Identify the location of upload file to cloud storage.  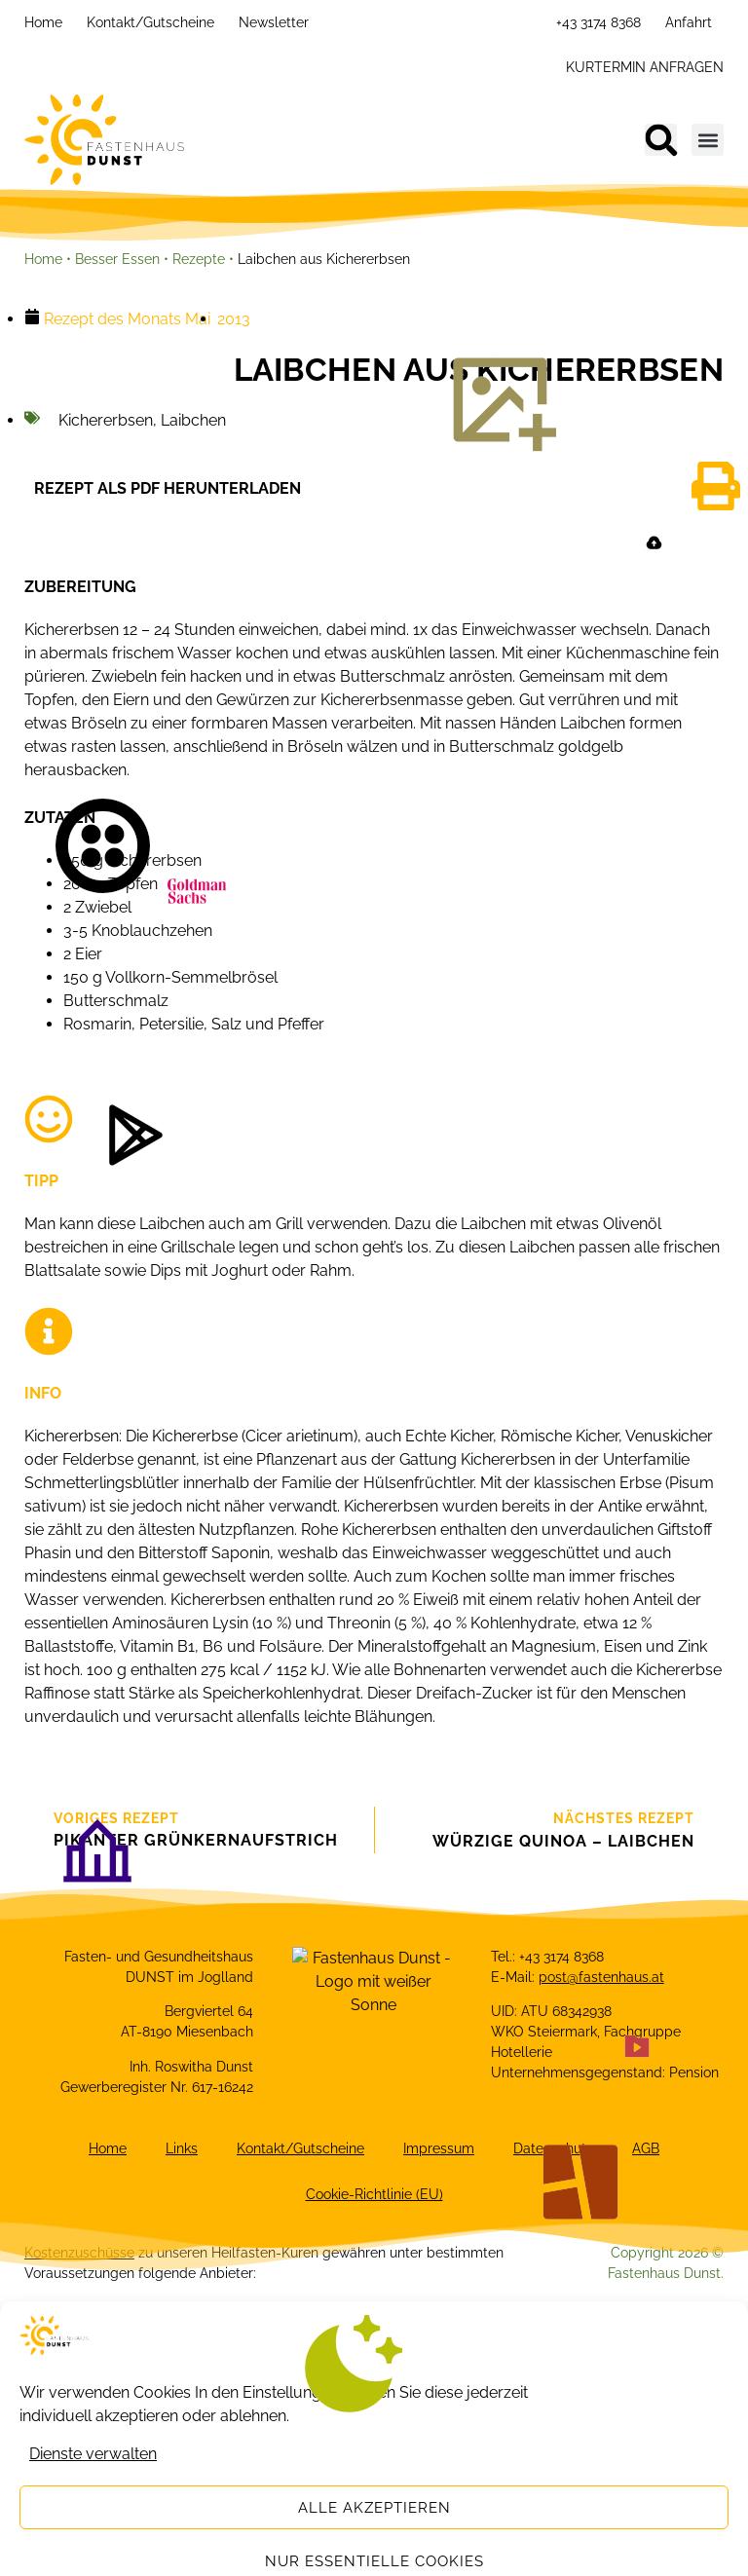
(654, 542).